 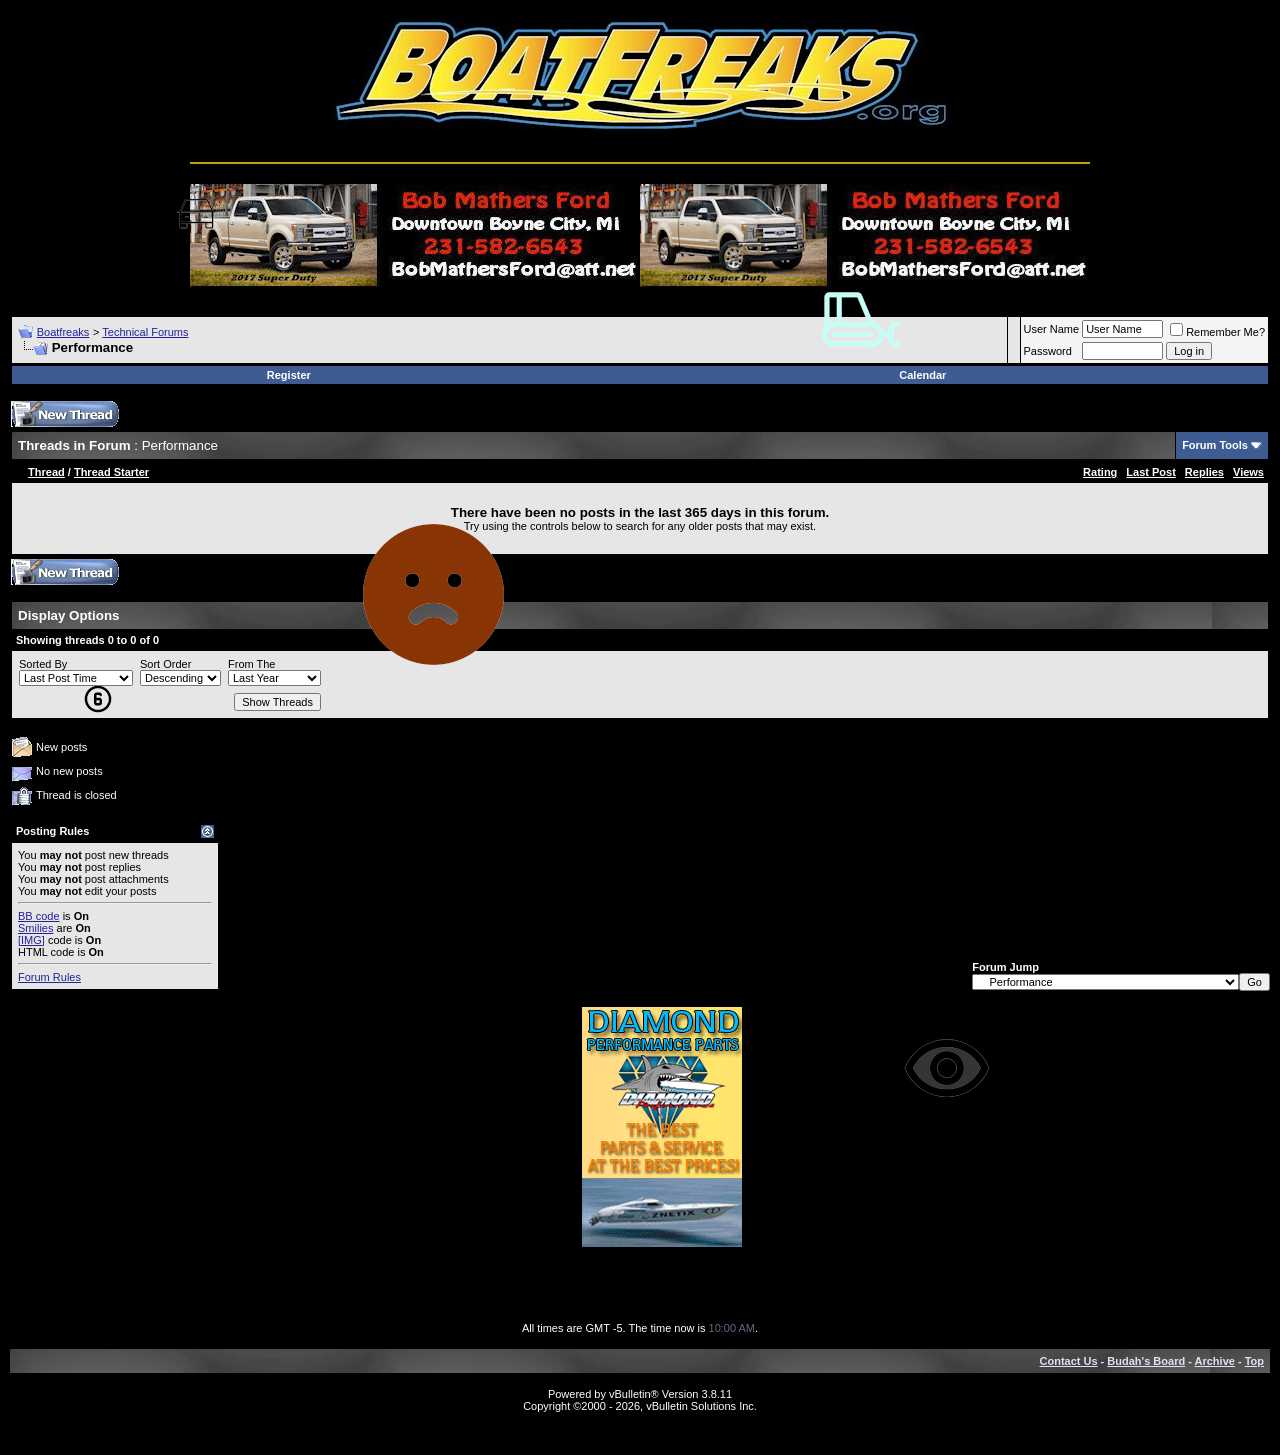 I want to click on access vehicle or car-related features, so click(x=196, y=214).